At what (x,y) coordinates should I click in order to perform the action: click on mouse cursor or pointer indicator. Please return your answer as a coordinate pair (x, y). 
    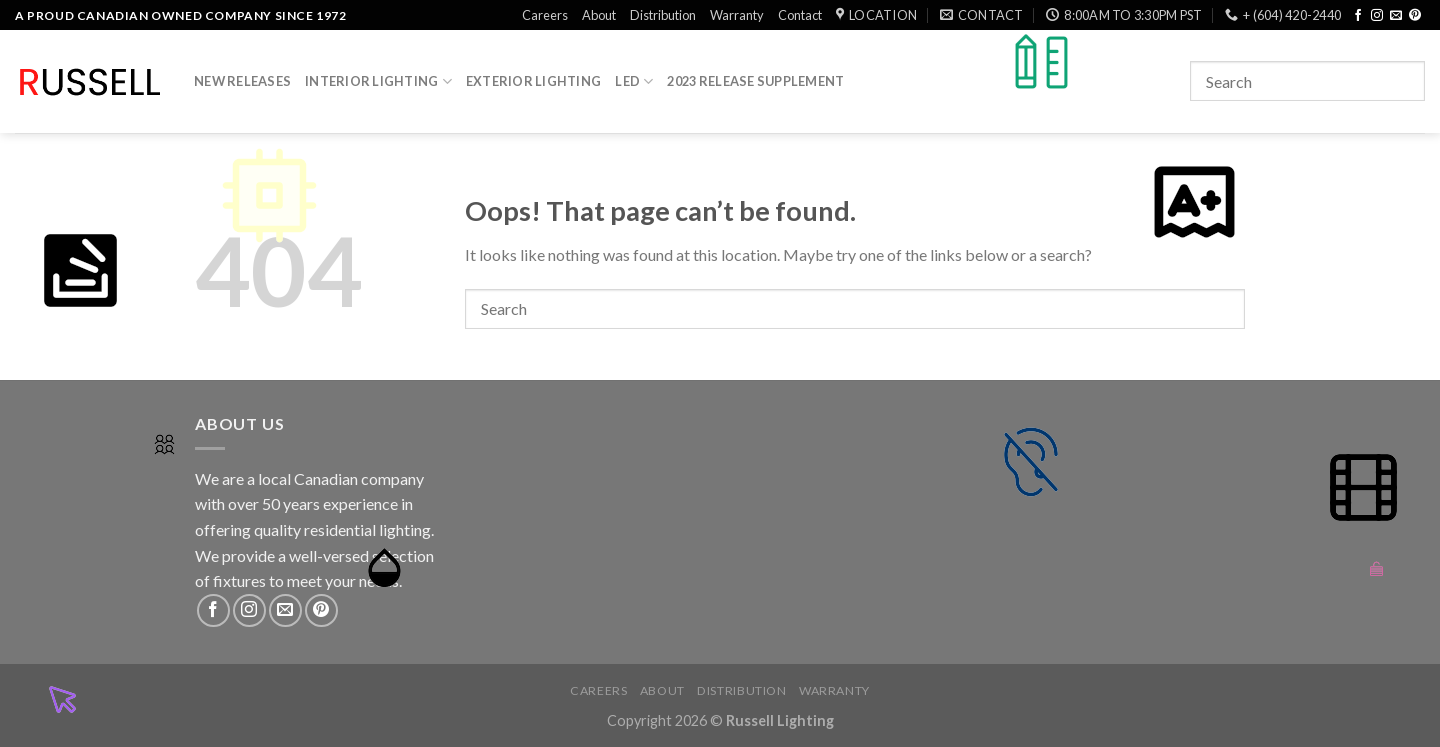
    Looking at the image, I should click on (62, 699).